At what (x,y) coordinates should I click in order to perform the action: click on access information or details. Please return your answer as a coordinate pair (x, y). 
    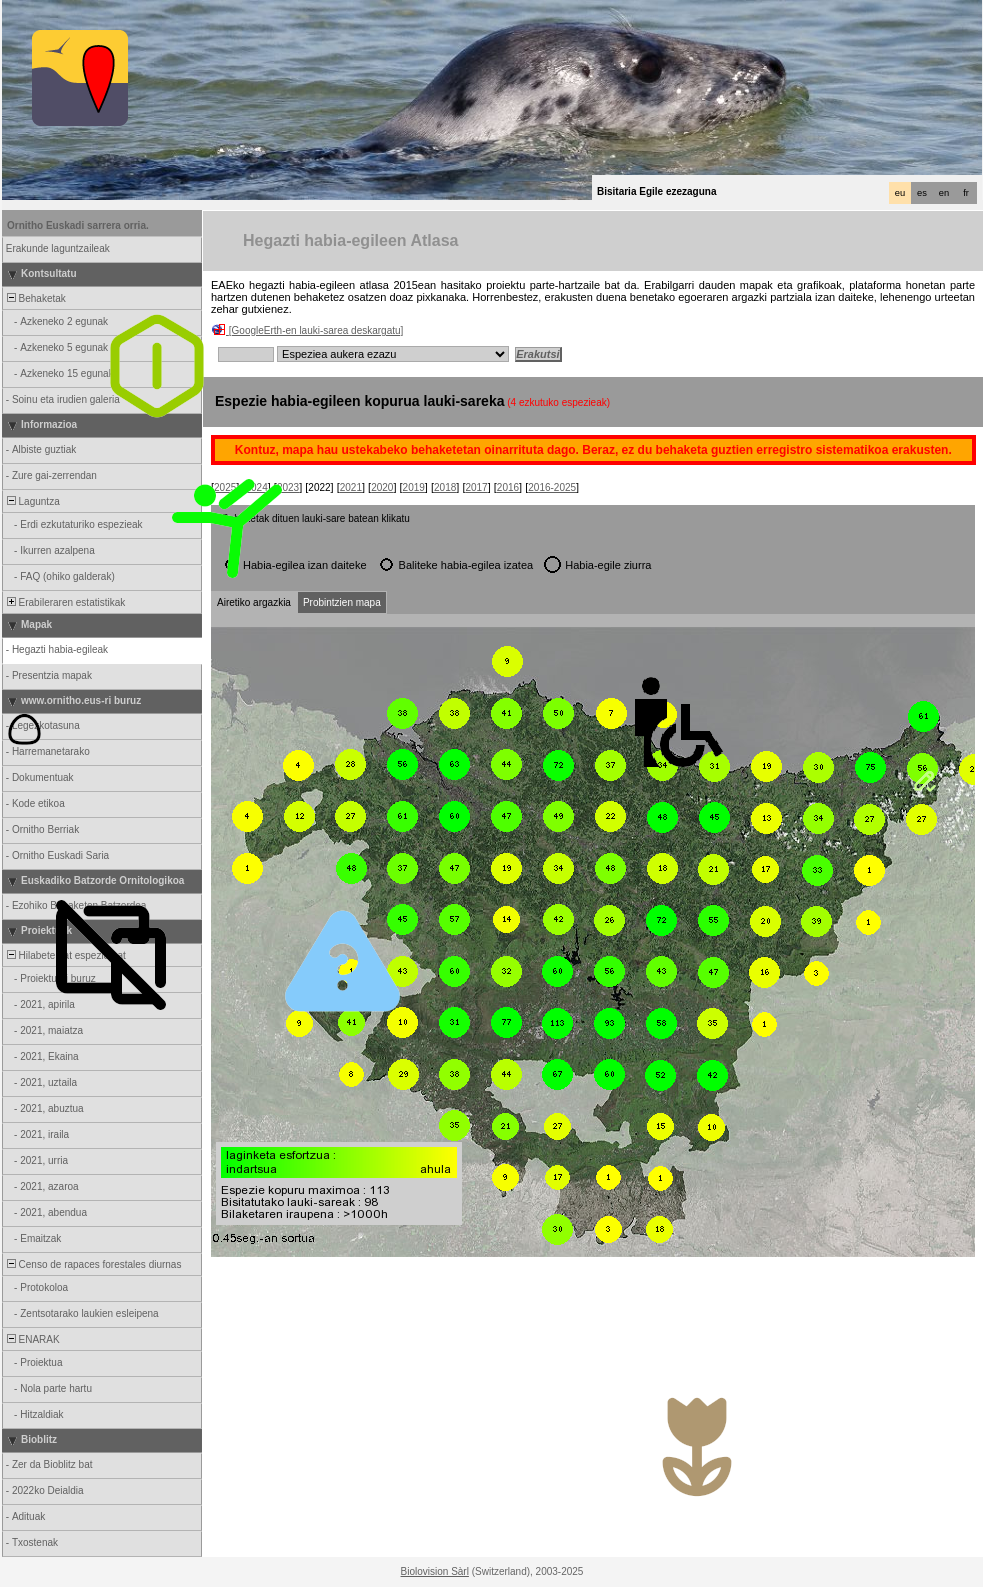
    Looking at the image, I should click on (157, 366).